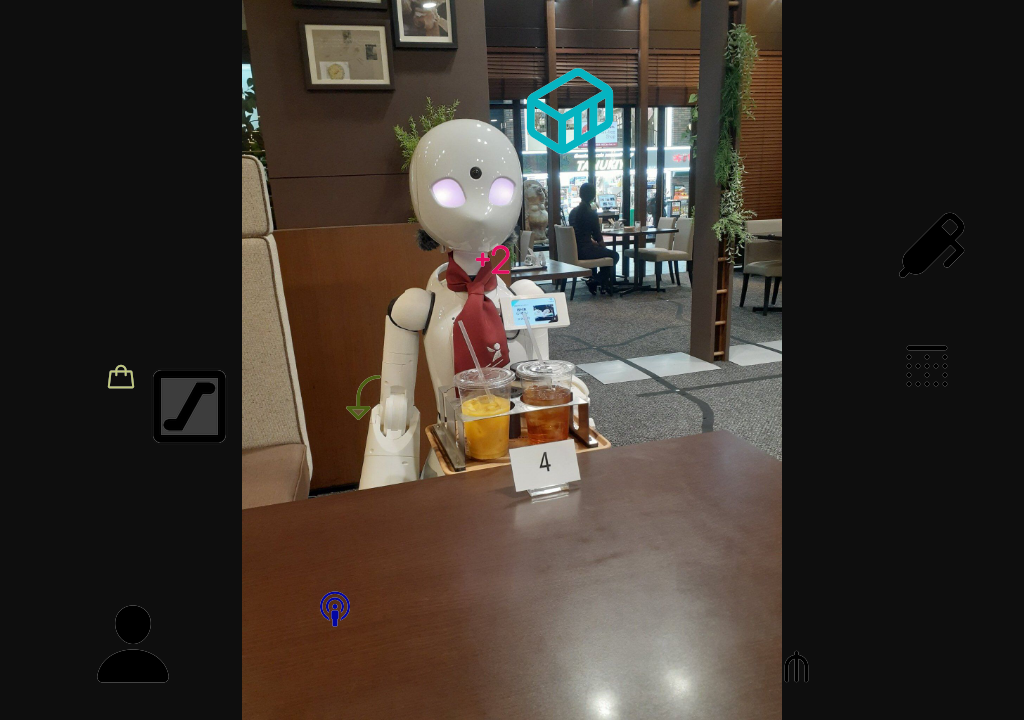  What do you see at coordinates (133, 644) in the screenshot?
I see `view your profile` at bounding box center [133, 644].